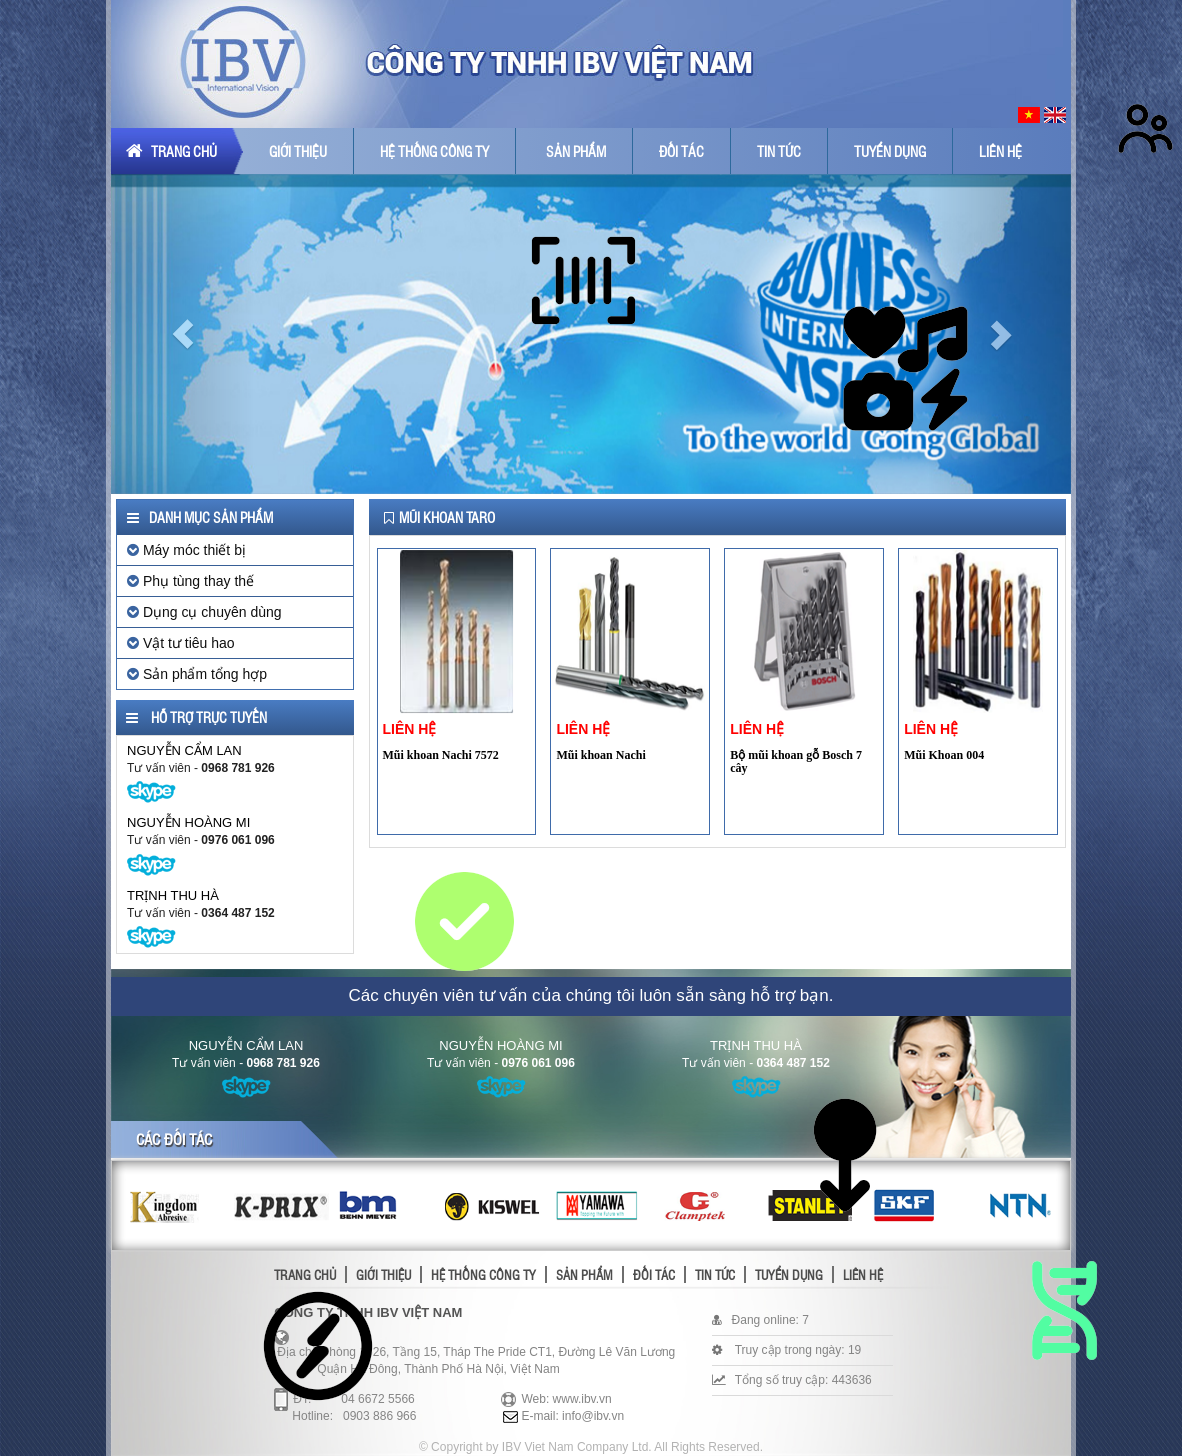 Image resolution: width=1182 pixels, height=1456 pixels. Describe the element at coordinates (464, 921) in the screenshot. I see `indicates successful completion or confirmation` at that location.